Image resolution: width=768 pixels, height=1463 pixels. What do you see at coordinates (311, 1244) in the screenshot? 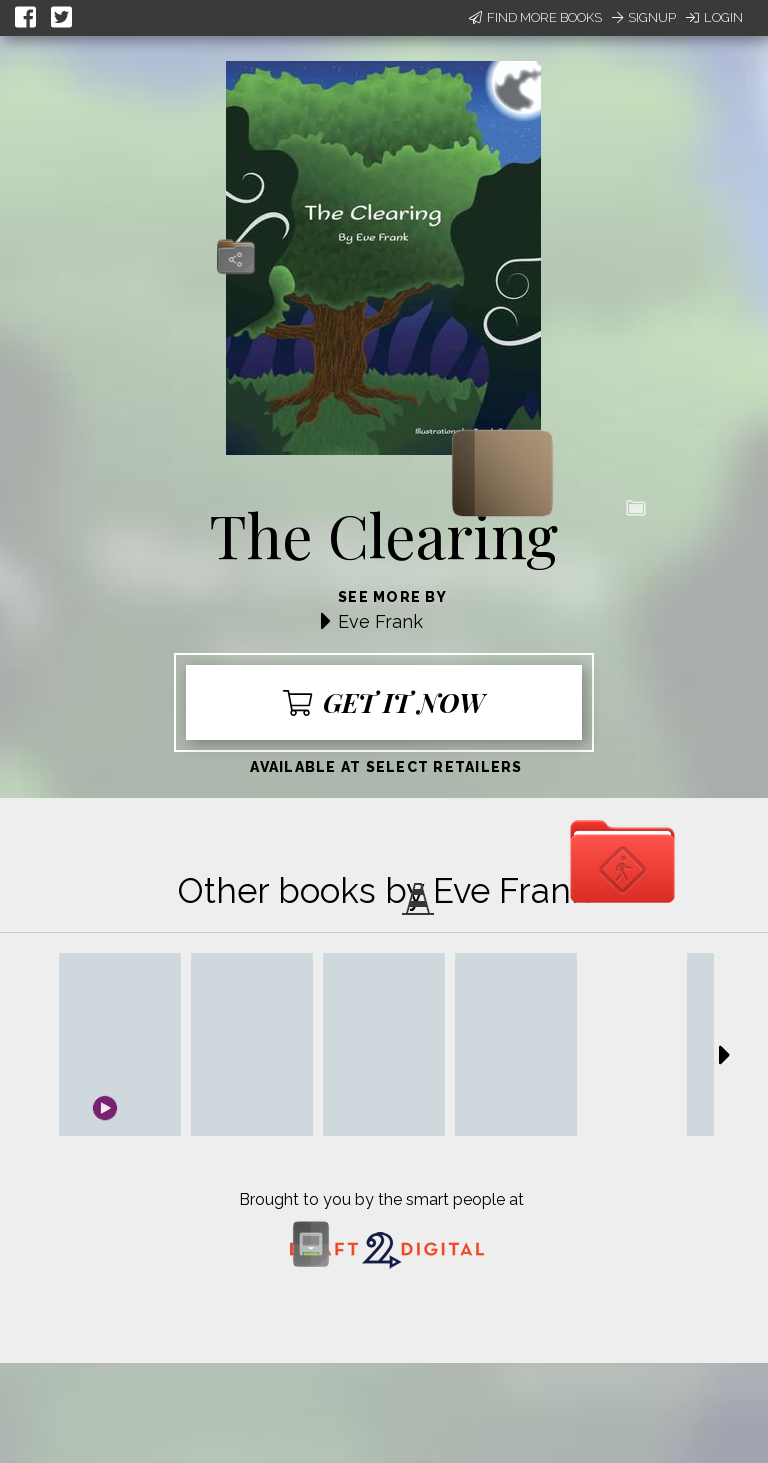
I see `gameboy ROM file type indicator` at bounding box center [311, 1244].